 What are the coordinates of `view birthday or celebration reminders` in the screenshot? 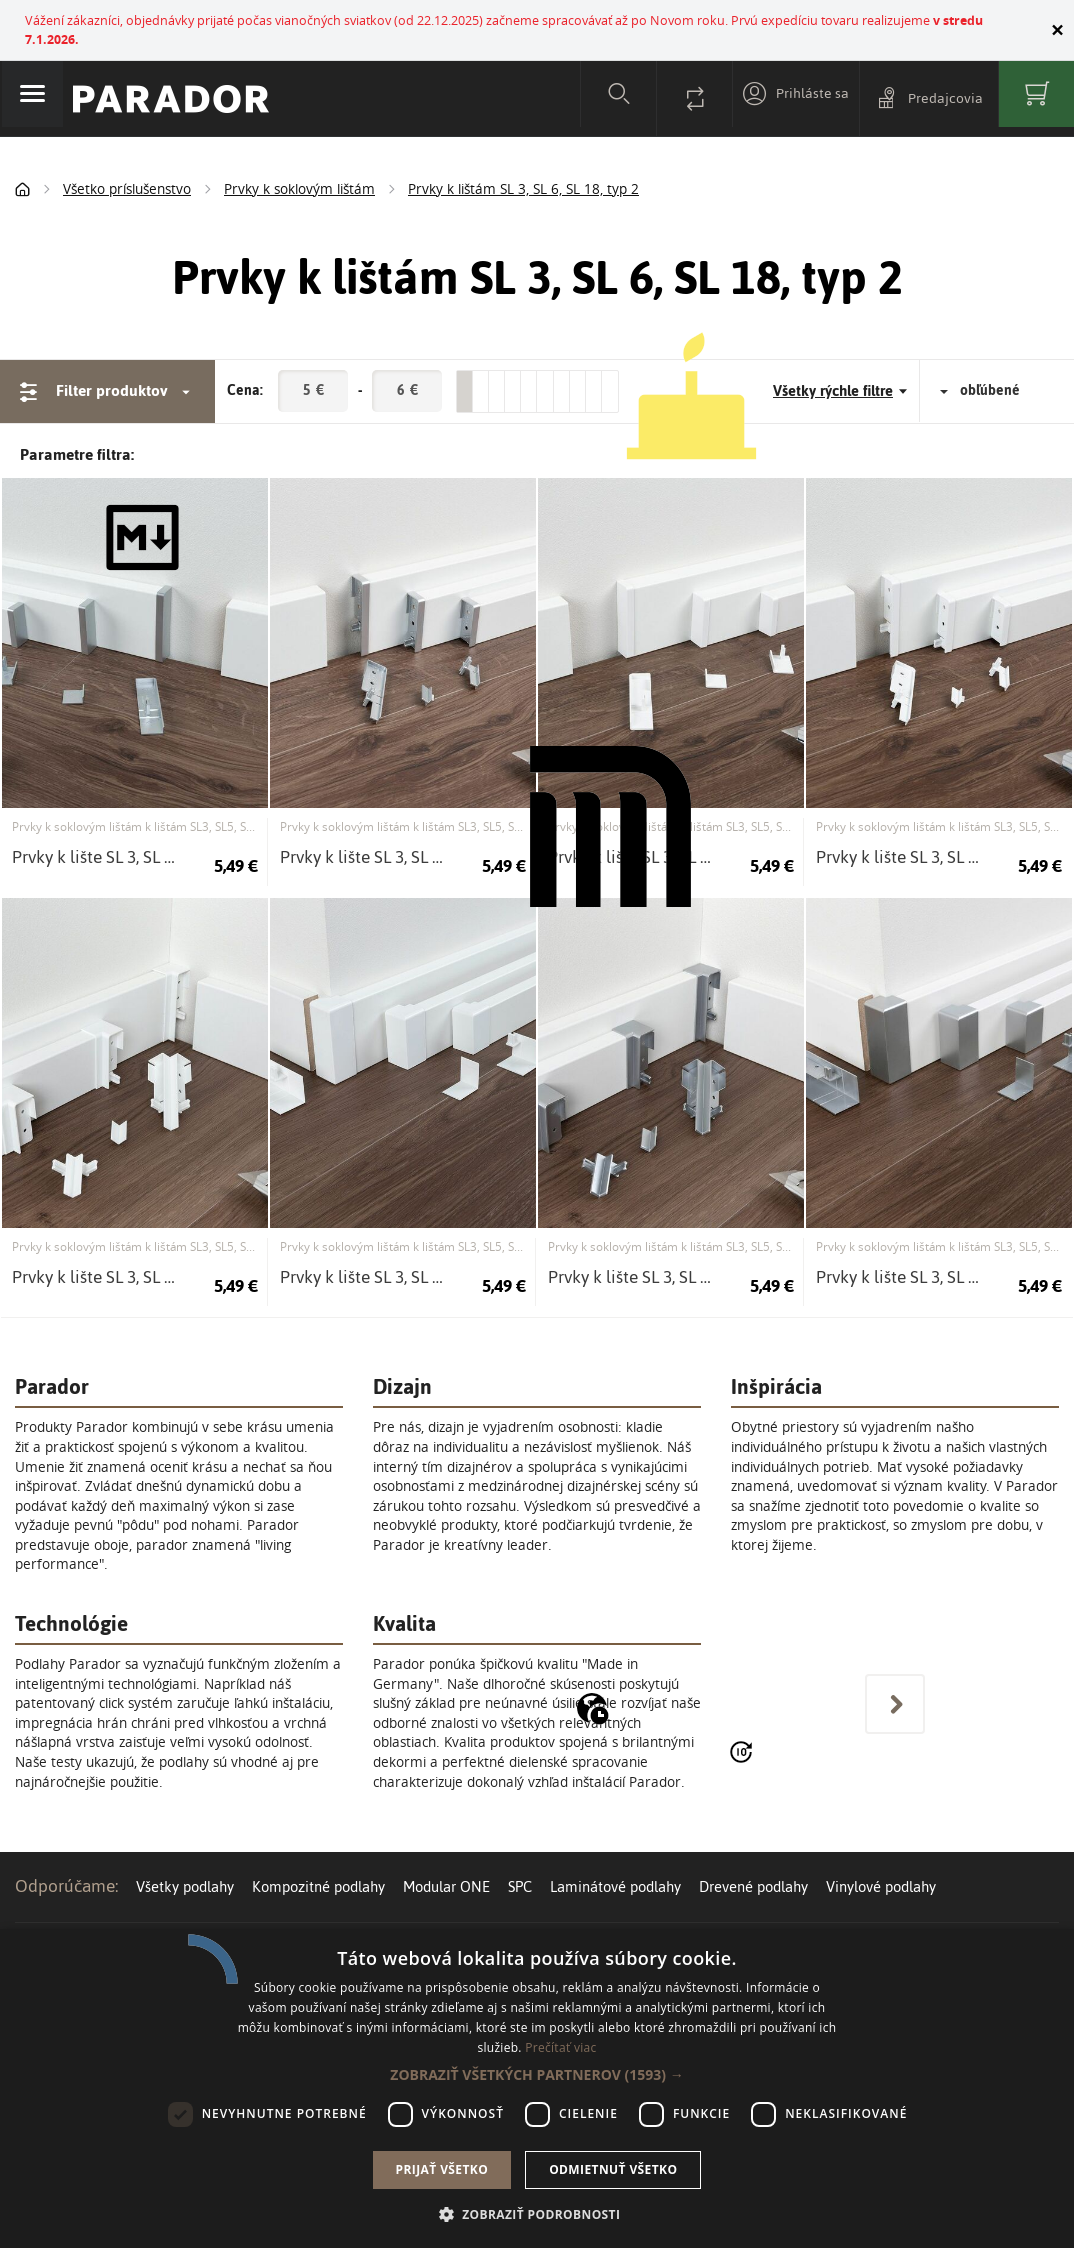 It's located at (691, 400).